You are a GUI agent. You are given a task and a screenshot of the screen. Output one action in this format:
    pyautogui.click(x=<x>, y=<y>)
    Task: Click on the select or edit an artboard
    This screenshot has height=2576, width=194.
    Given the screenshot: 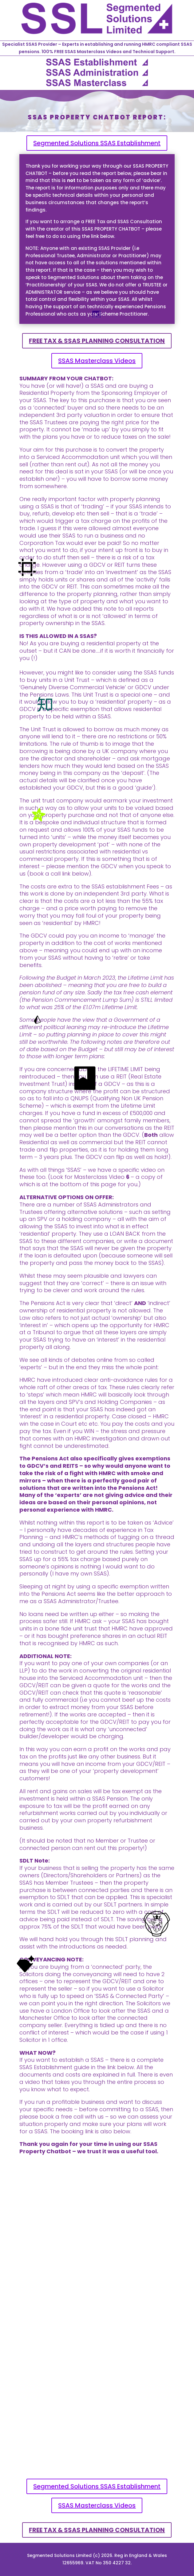 What is the action you would take?
    pyautogui.click(x=27, y=567)
    